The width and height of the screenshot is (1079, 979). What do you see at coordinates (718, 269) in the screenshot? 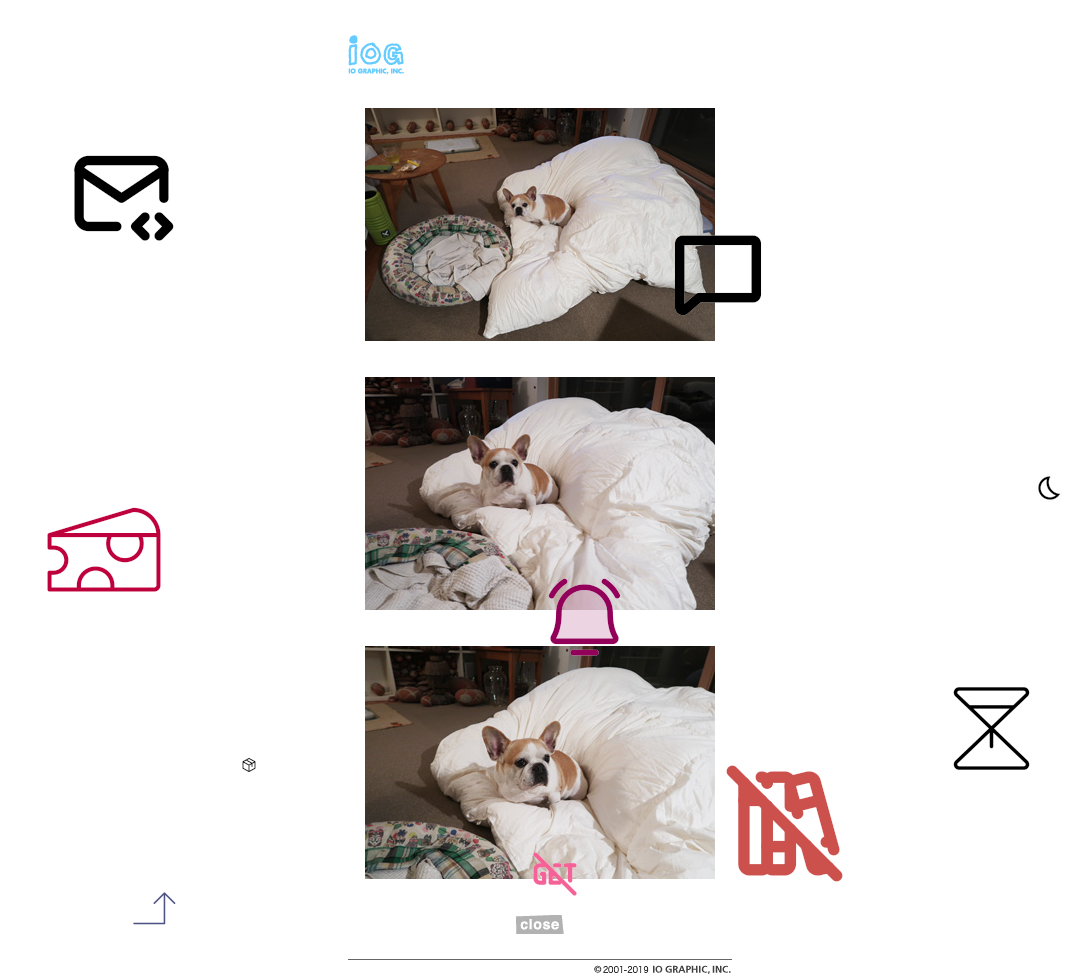
I see `open chat or messaging` at bounding box center [718, 269].